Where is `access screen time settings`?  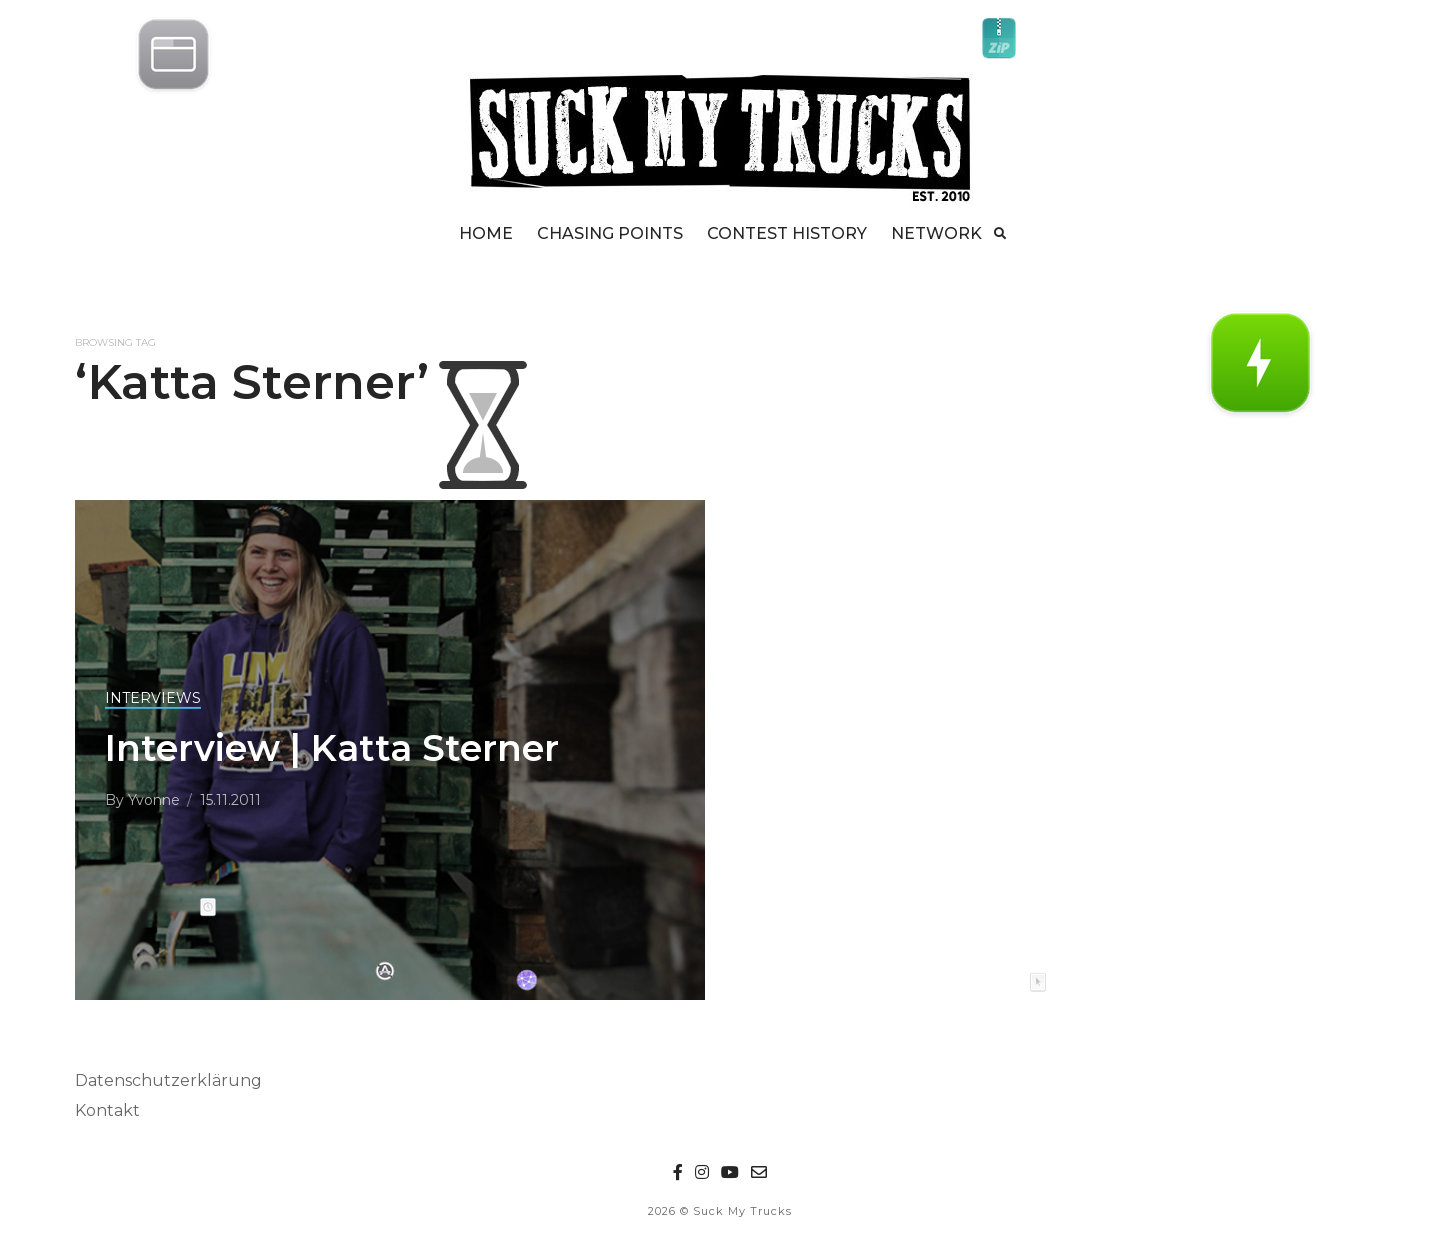 access screen time settings is located at coordinates (487, 425).